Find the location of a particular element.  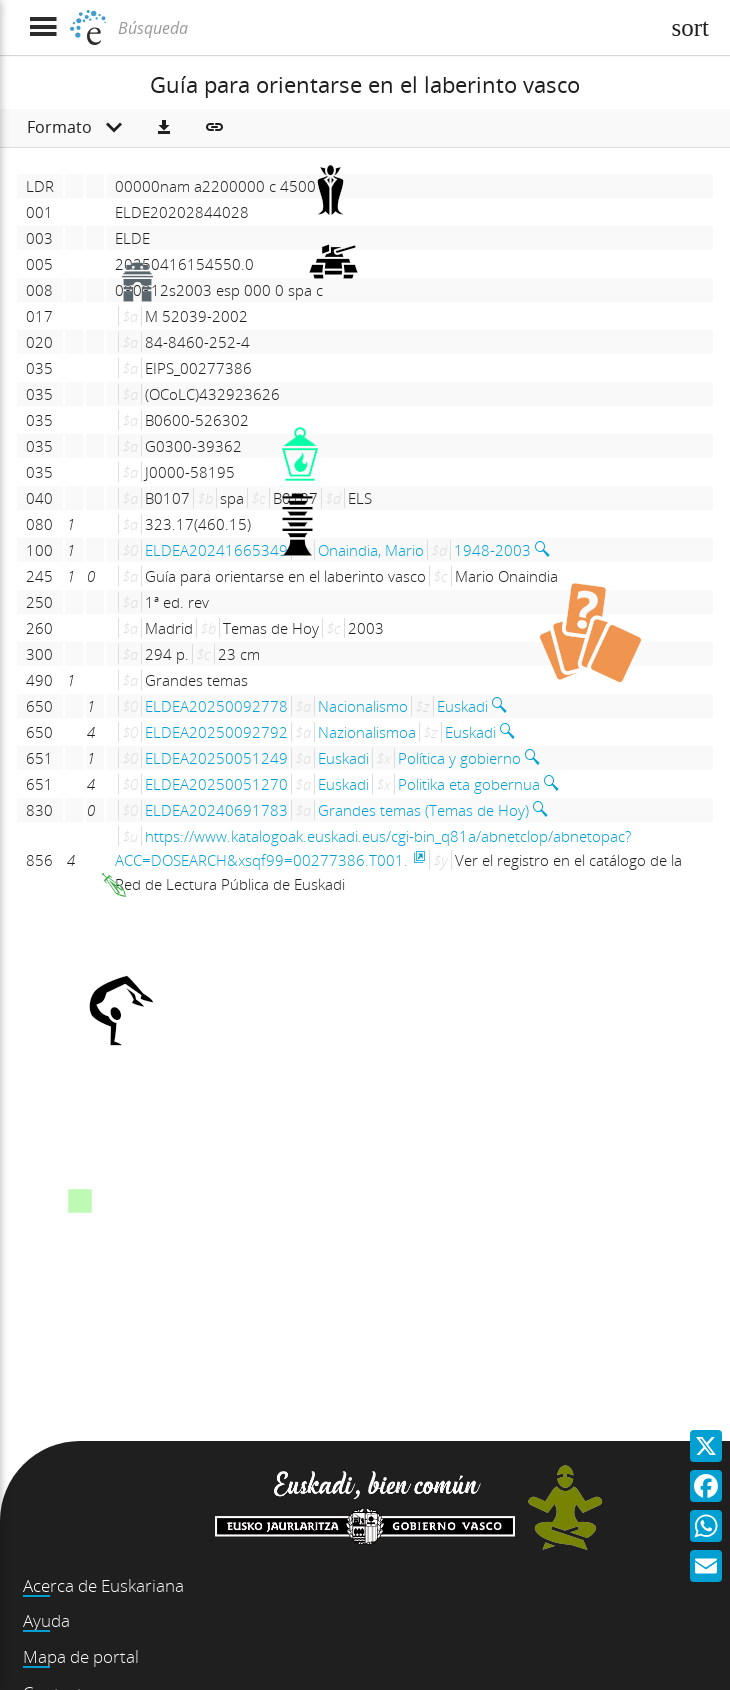

access meditation or mindfulness features is located at coordinates (564, 1508).